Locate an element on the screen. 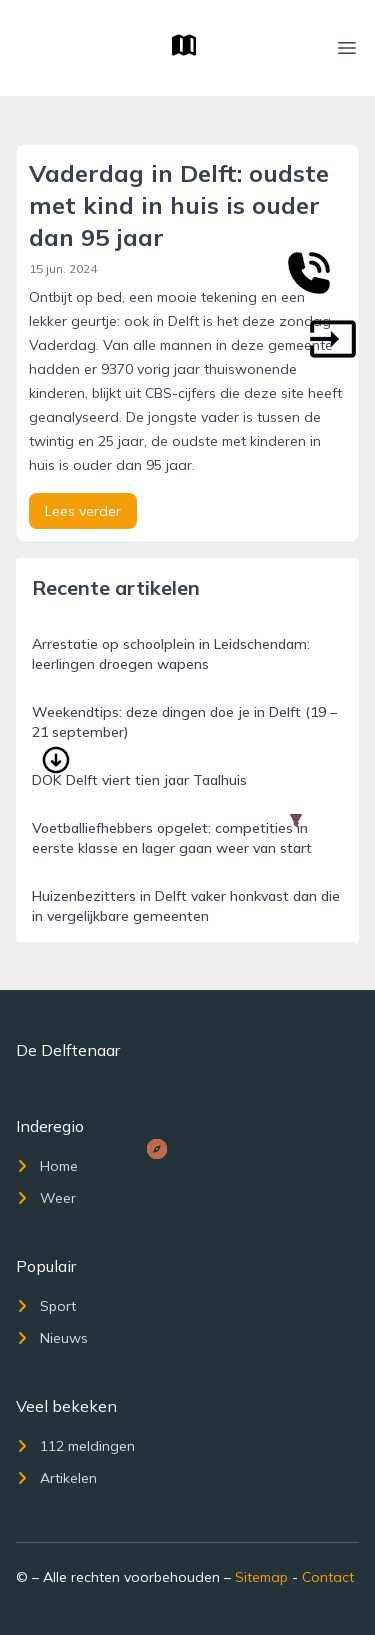 The width and height of the screenshot is (375, 1635). input or import data into the current view is located at coordinates (333, 339).